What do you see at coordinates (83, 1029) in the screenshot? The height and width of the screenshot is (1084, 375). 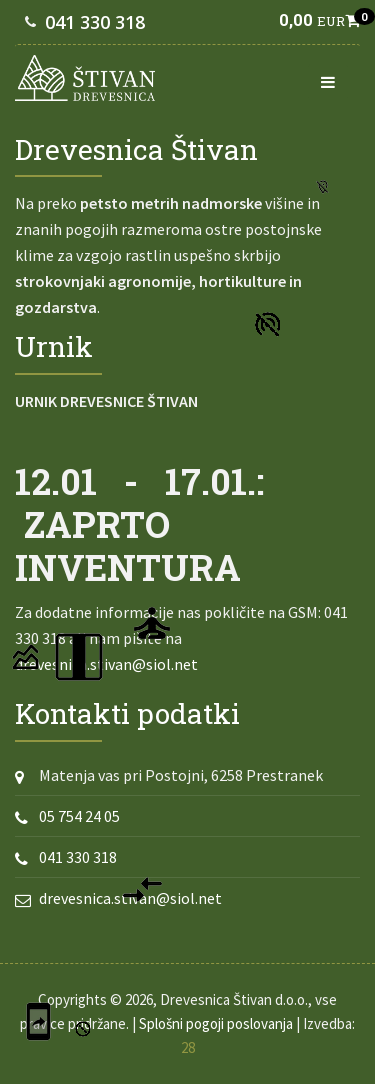 I see `mark content as not interested` at bounding box center [83, 1029].